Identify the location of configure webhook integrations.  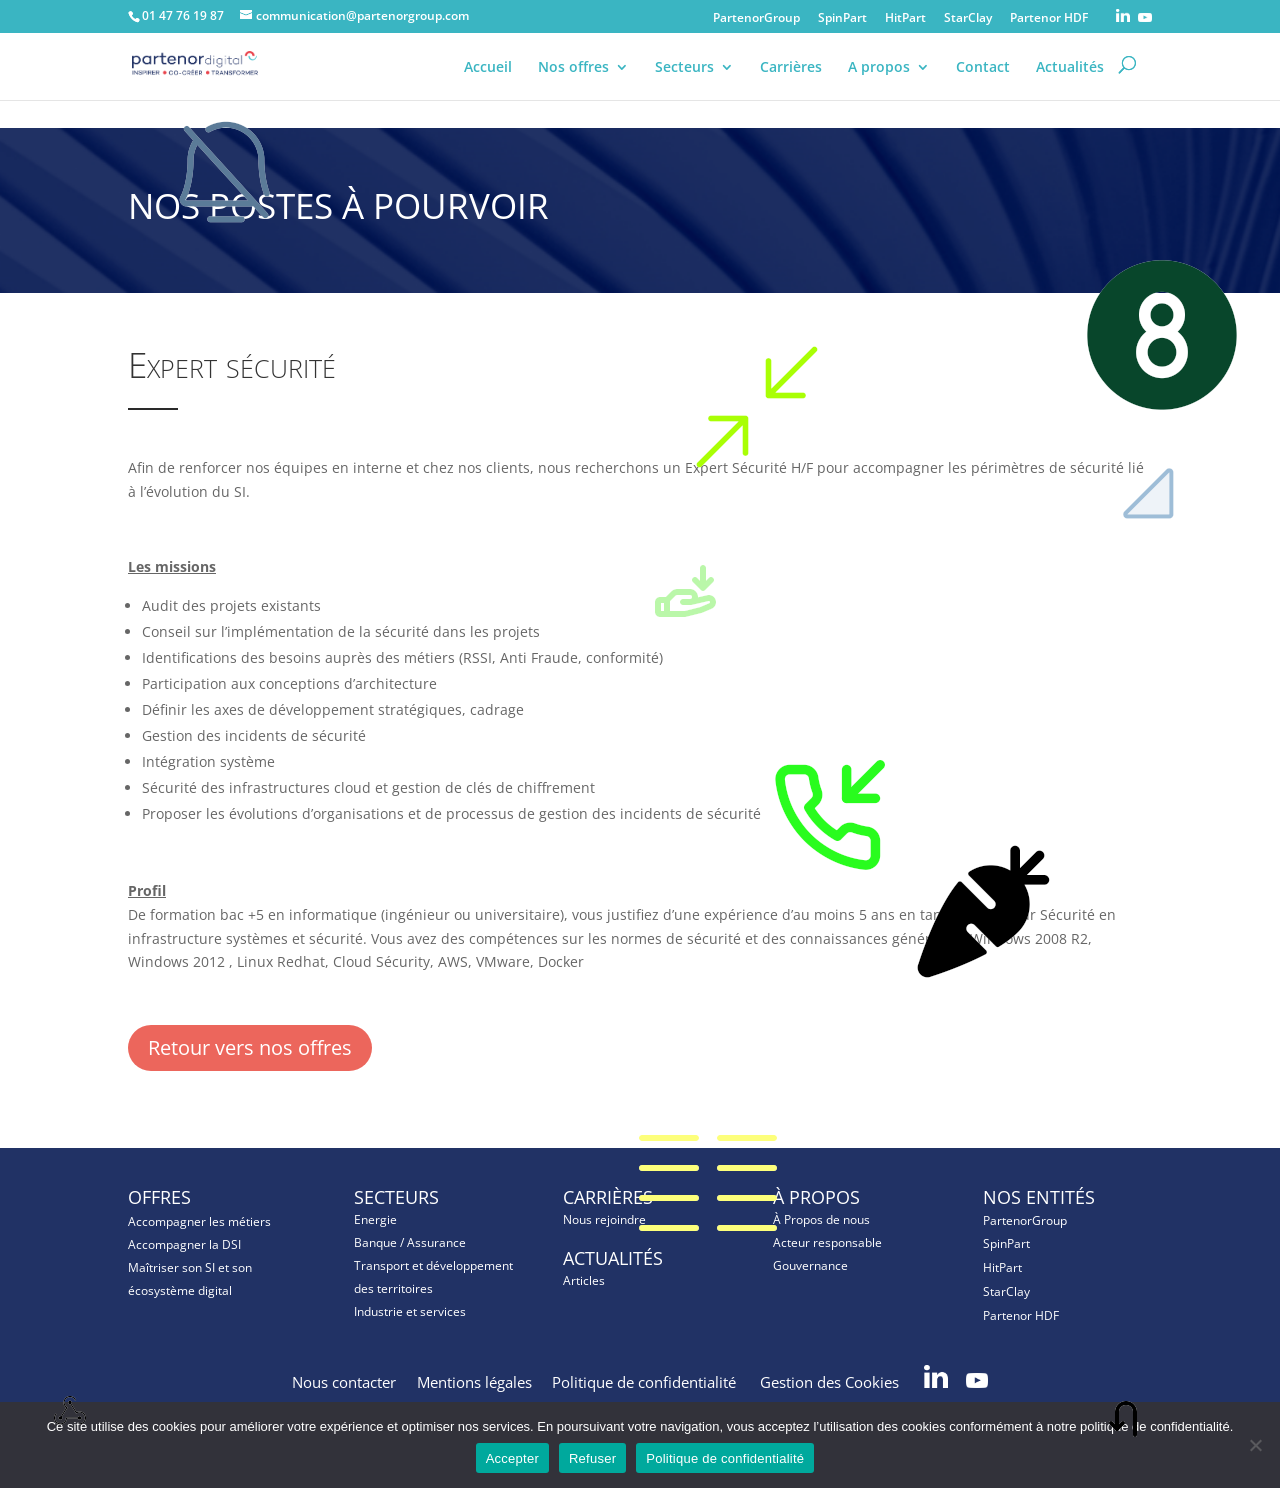
(70, 1412).